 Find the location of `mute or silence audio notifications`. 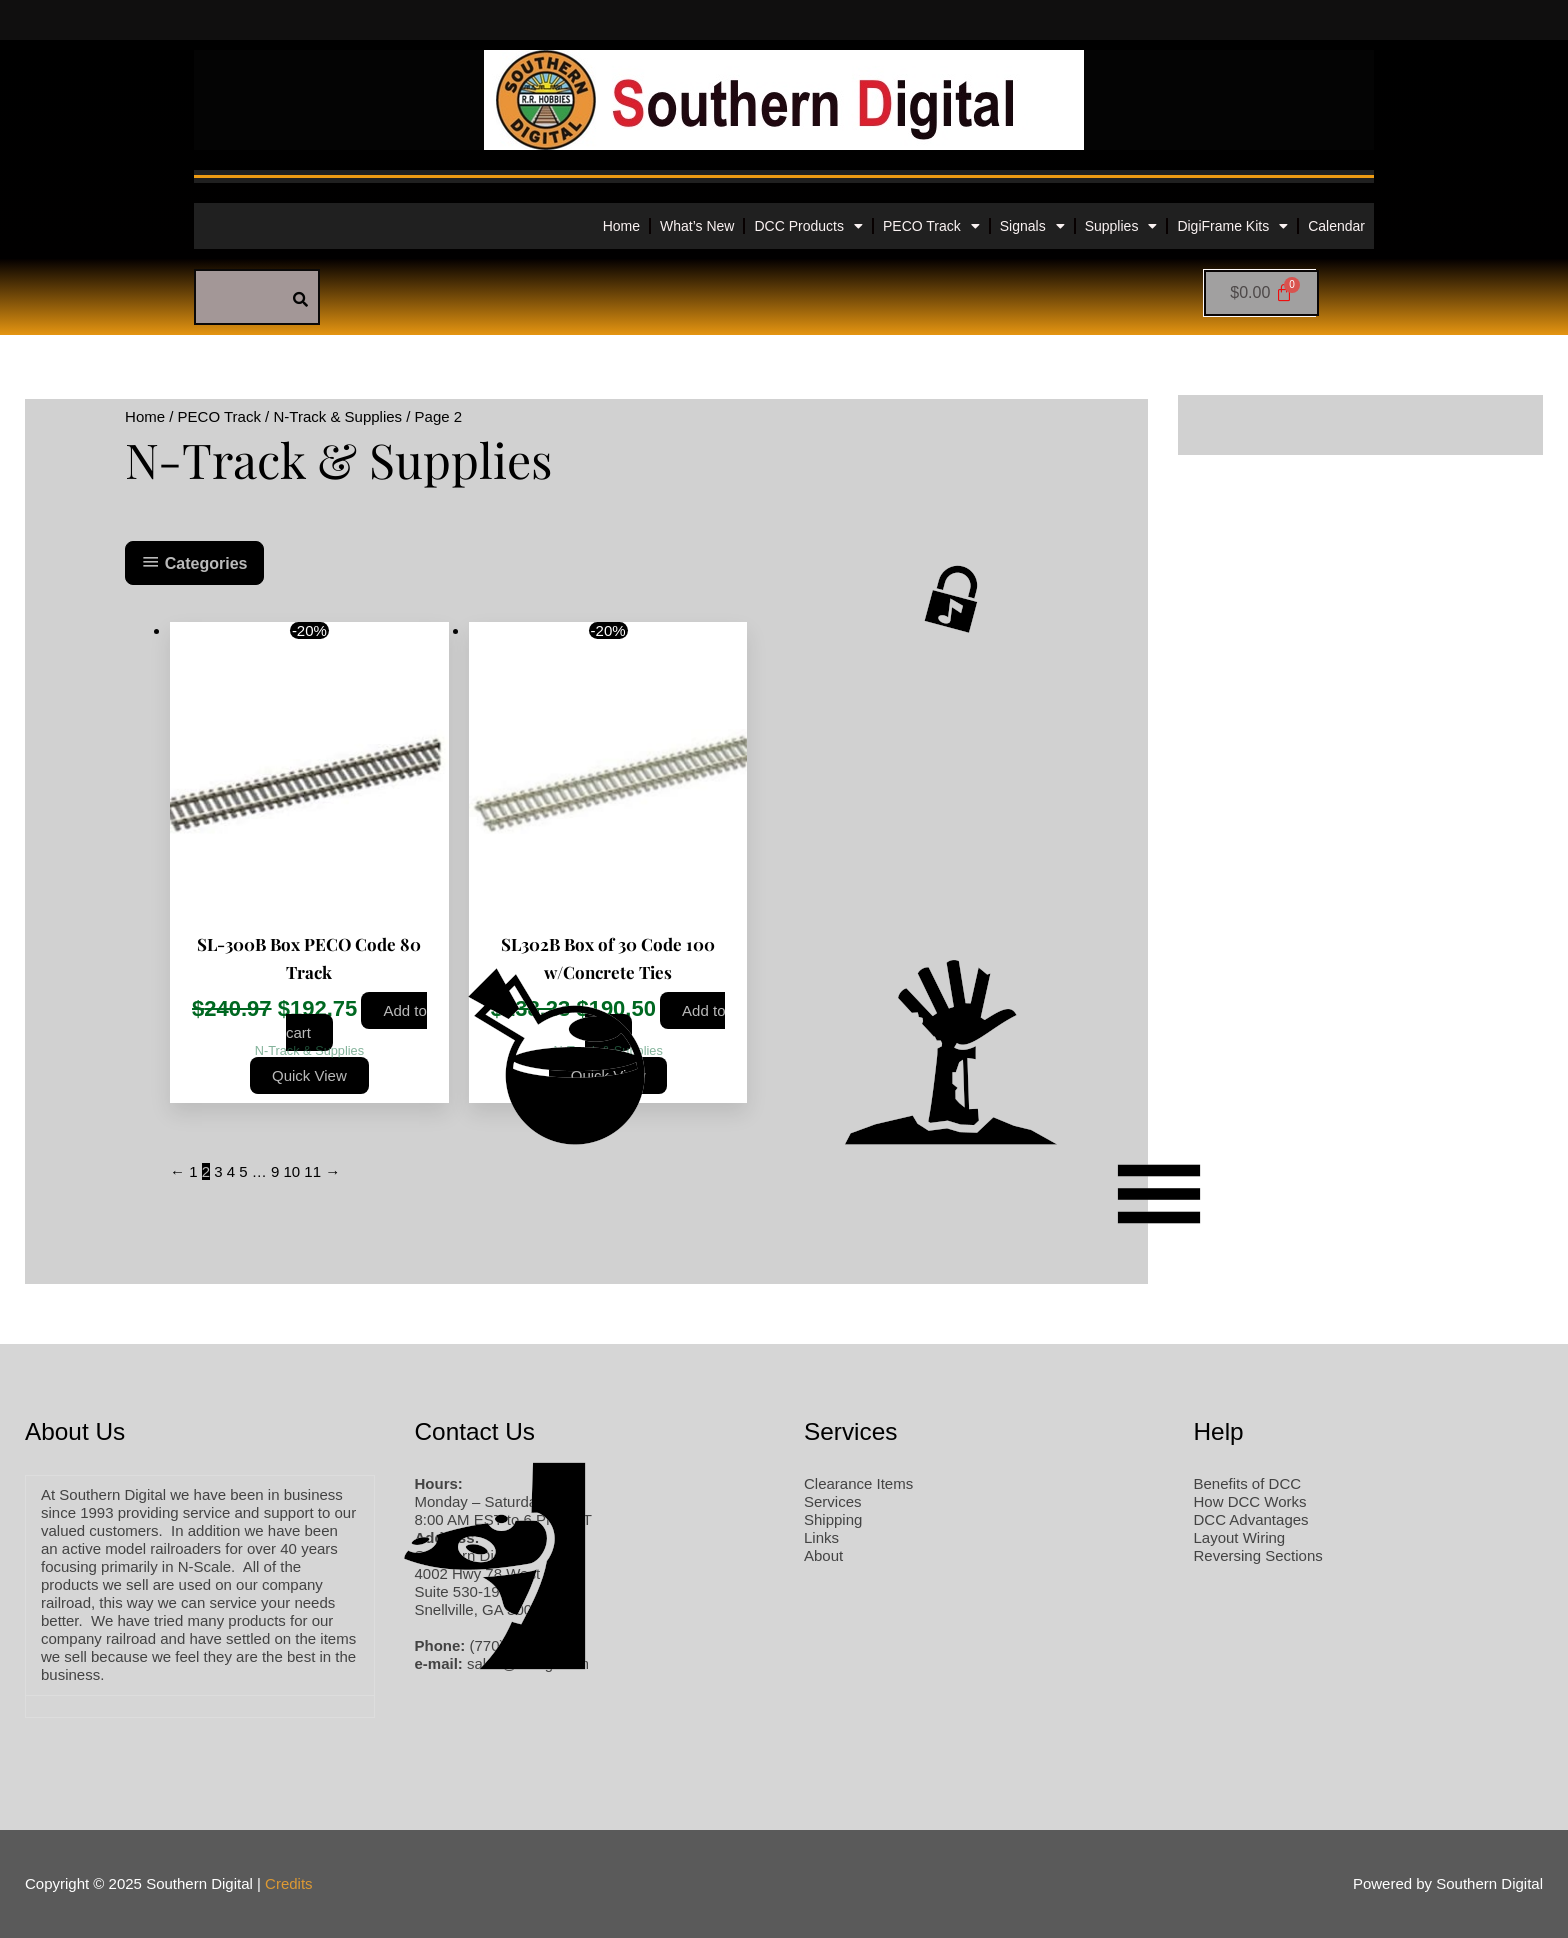

mute or silence audio notifications is located at coordinates (951, 599).